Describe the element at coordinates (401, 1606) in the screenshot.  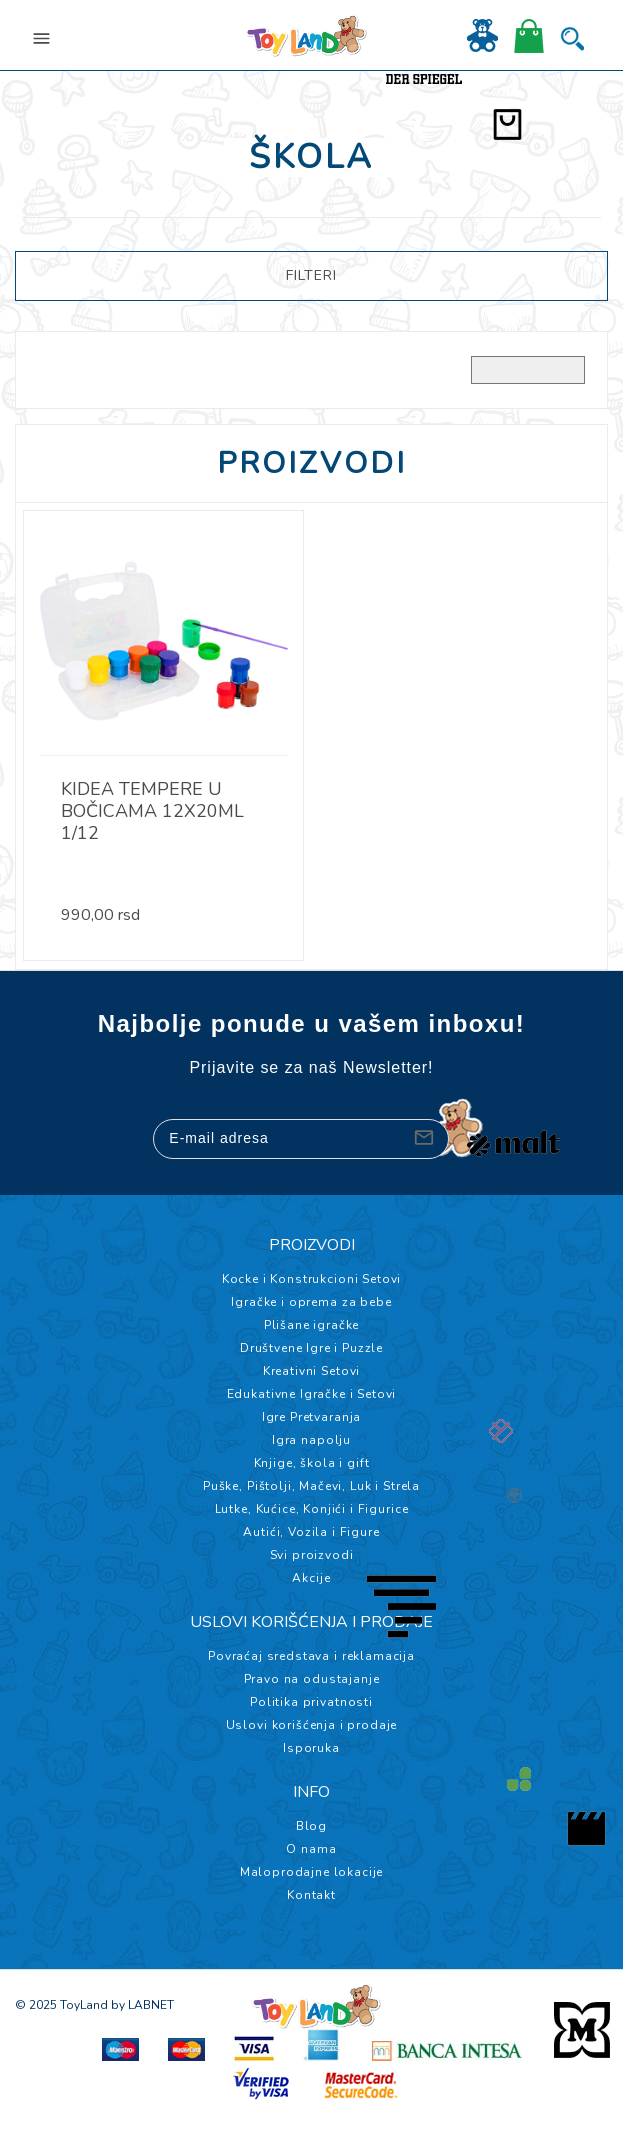
I see `indicates tornado or severe weather warning` at that location.